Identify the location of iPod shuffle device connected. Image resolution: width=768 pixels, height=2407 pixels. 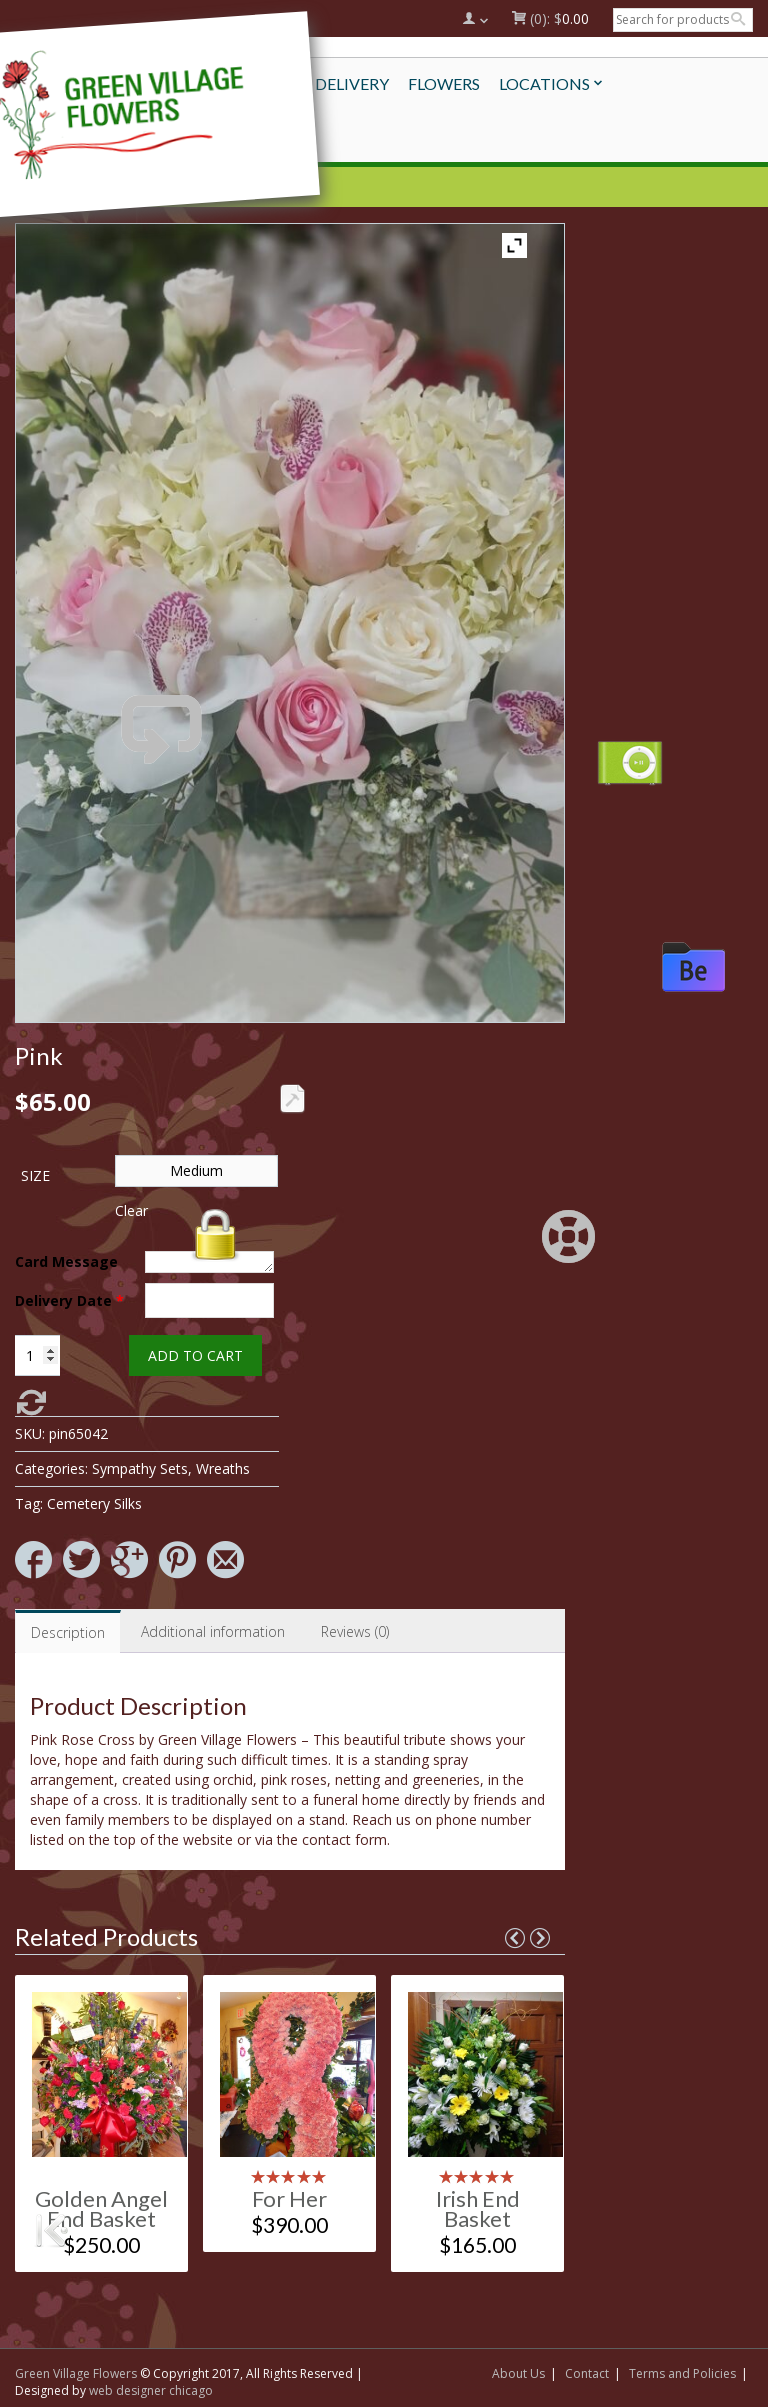
(630, 751).